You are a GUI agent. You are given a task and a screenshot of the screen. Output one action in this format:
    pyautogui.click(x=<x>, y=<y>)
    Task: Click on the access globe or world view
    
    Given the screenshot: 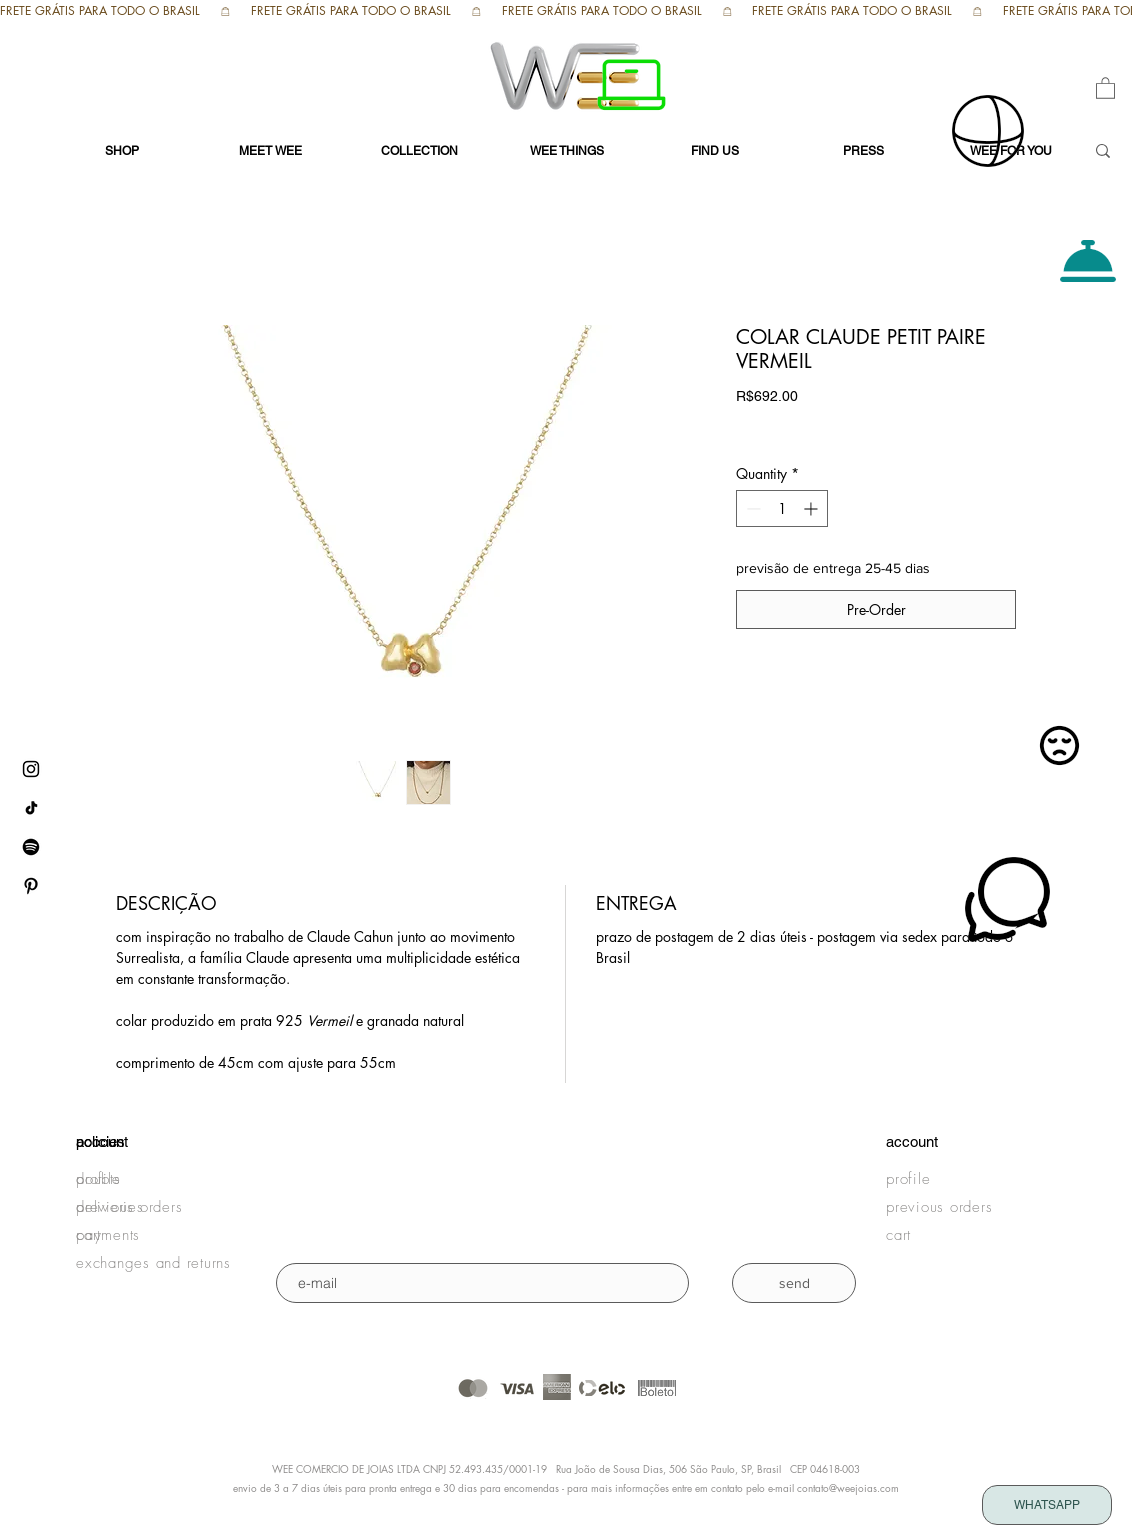 What is the action you would take?
    pyautogui.click(x=988, y=131)
    